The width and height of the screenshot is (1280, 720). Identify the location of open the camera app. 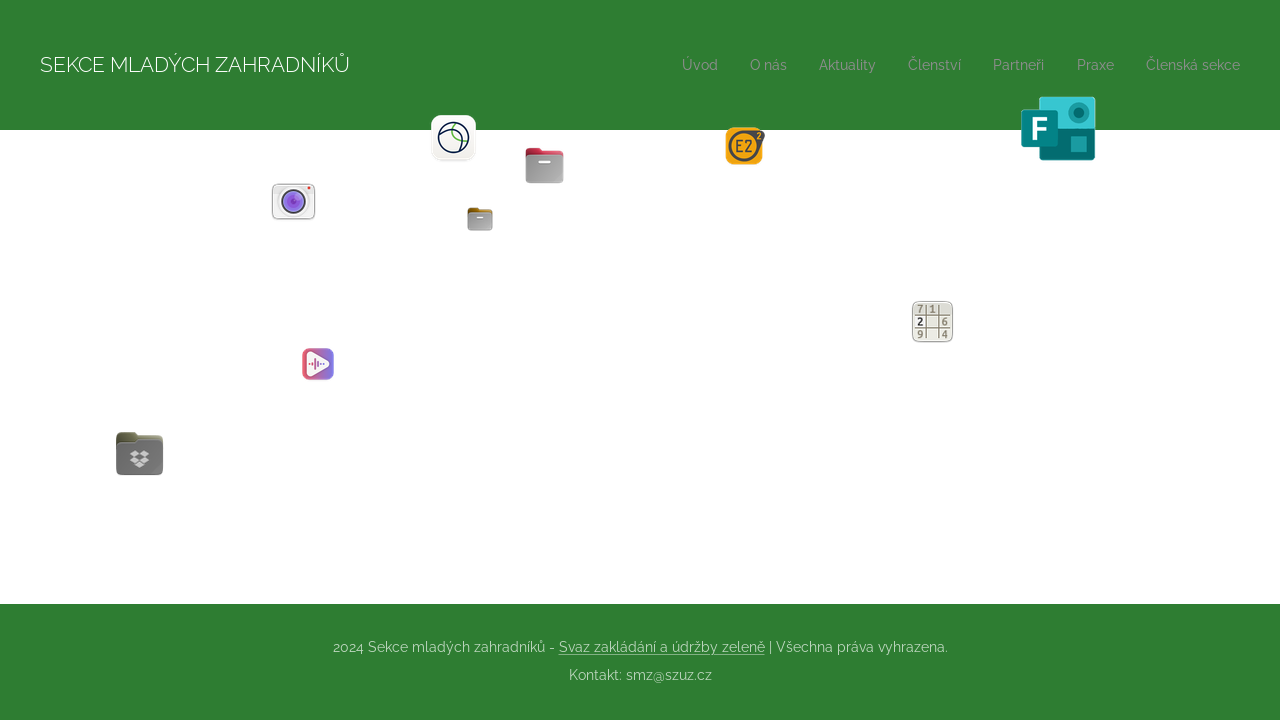
(293, 201).